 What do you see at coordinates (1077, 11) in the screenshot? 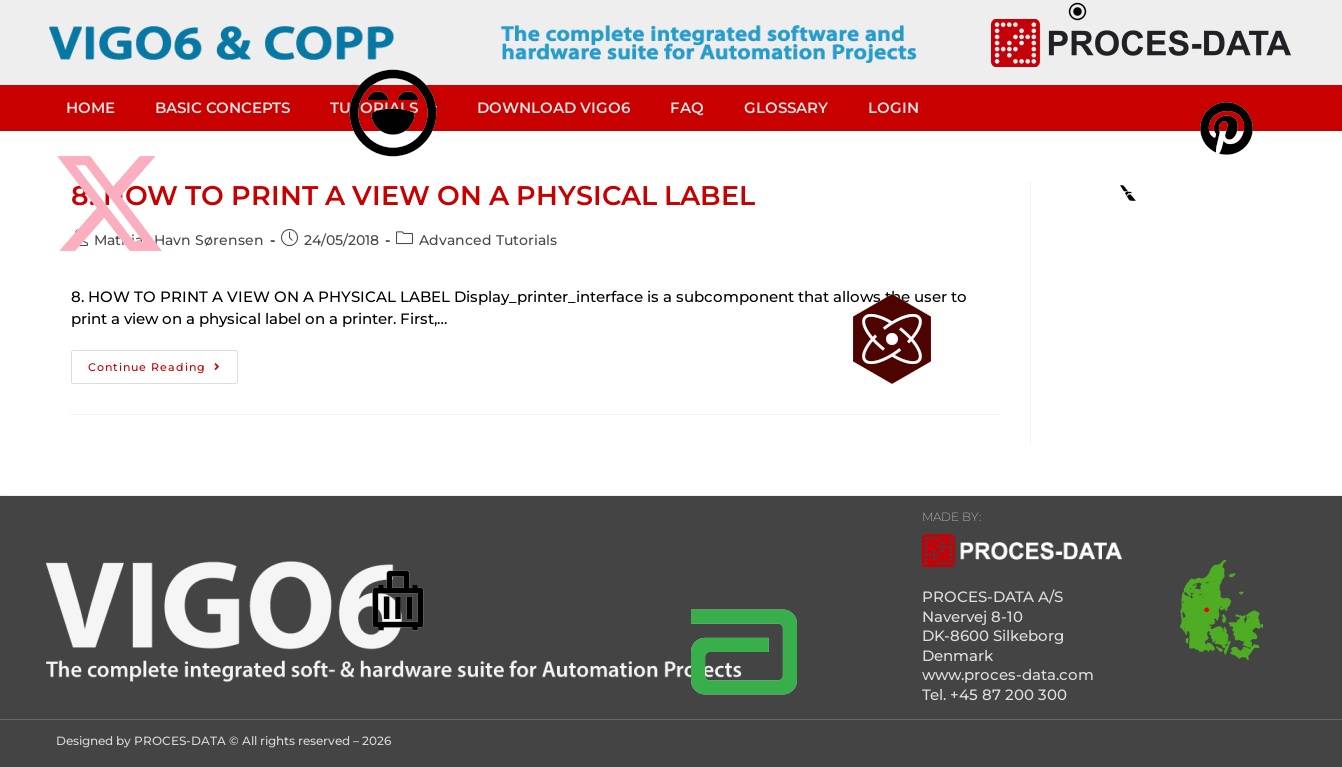
I see `selected radio button option` at bounding box center [1077, 11].